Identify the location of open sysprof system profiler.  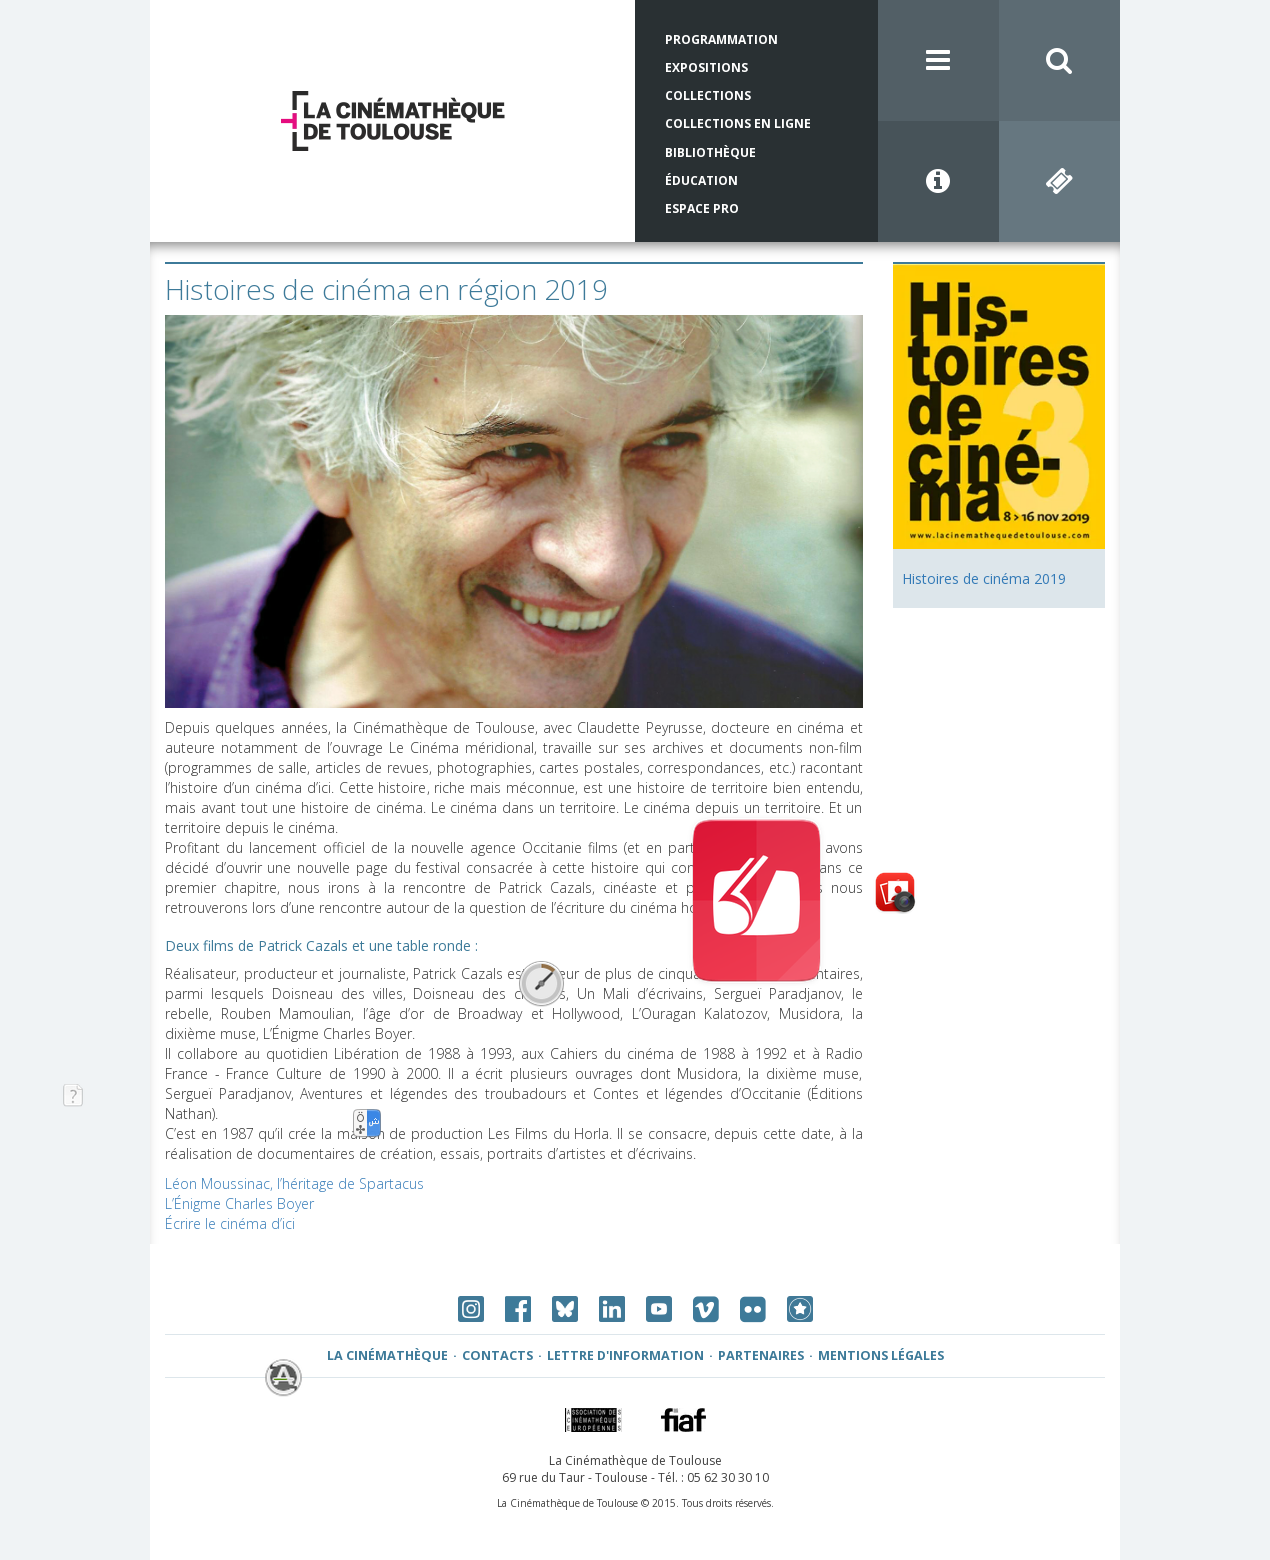
(541, 983).